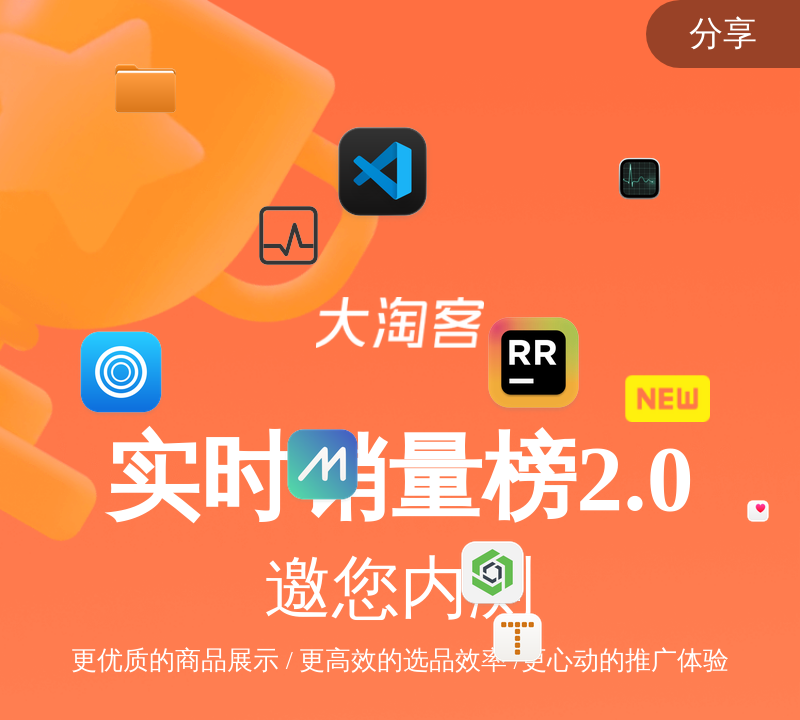 The width and height of the screenshot is (800, 720). What do you see at coordinates (517, 637) in the screenshot?
I see `open tipp10 typing tutor application` at bounding box center [517, 637].